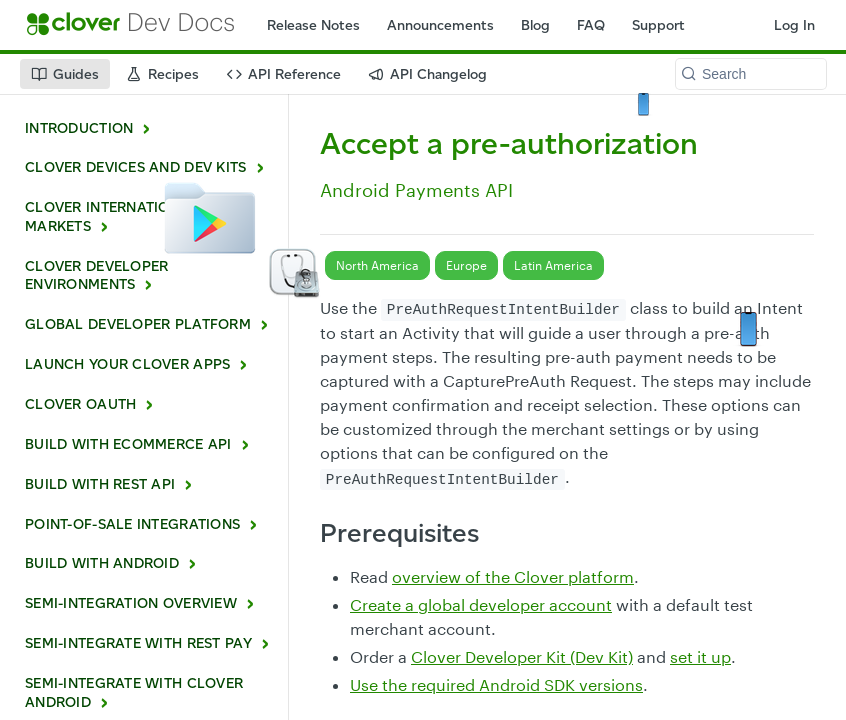 Image resolution: width=846 pixels, height=720 pixels. What do you see at coordinates (748, 329) in the screenshot?
I see `iPhone 13 device in red color` at bounding box center [748, 329].